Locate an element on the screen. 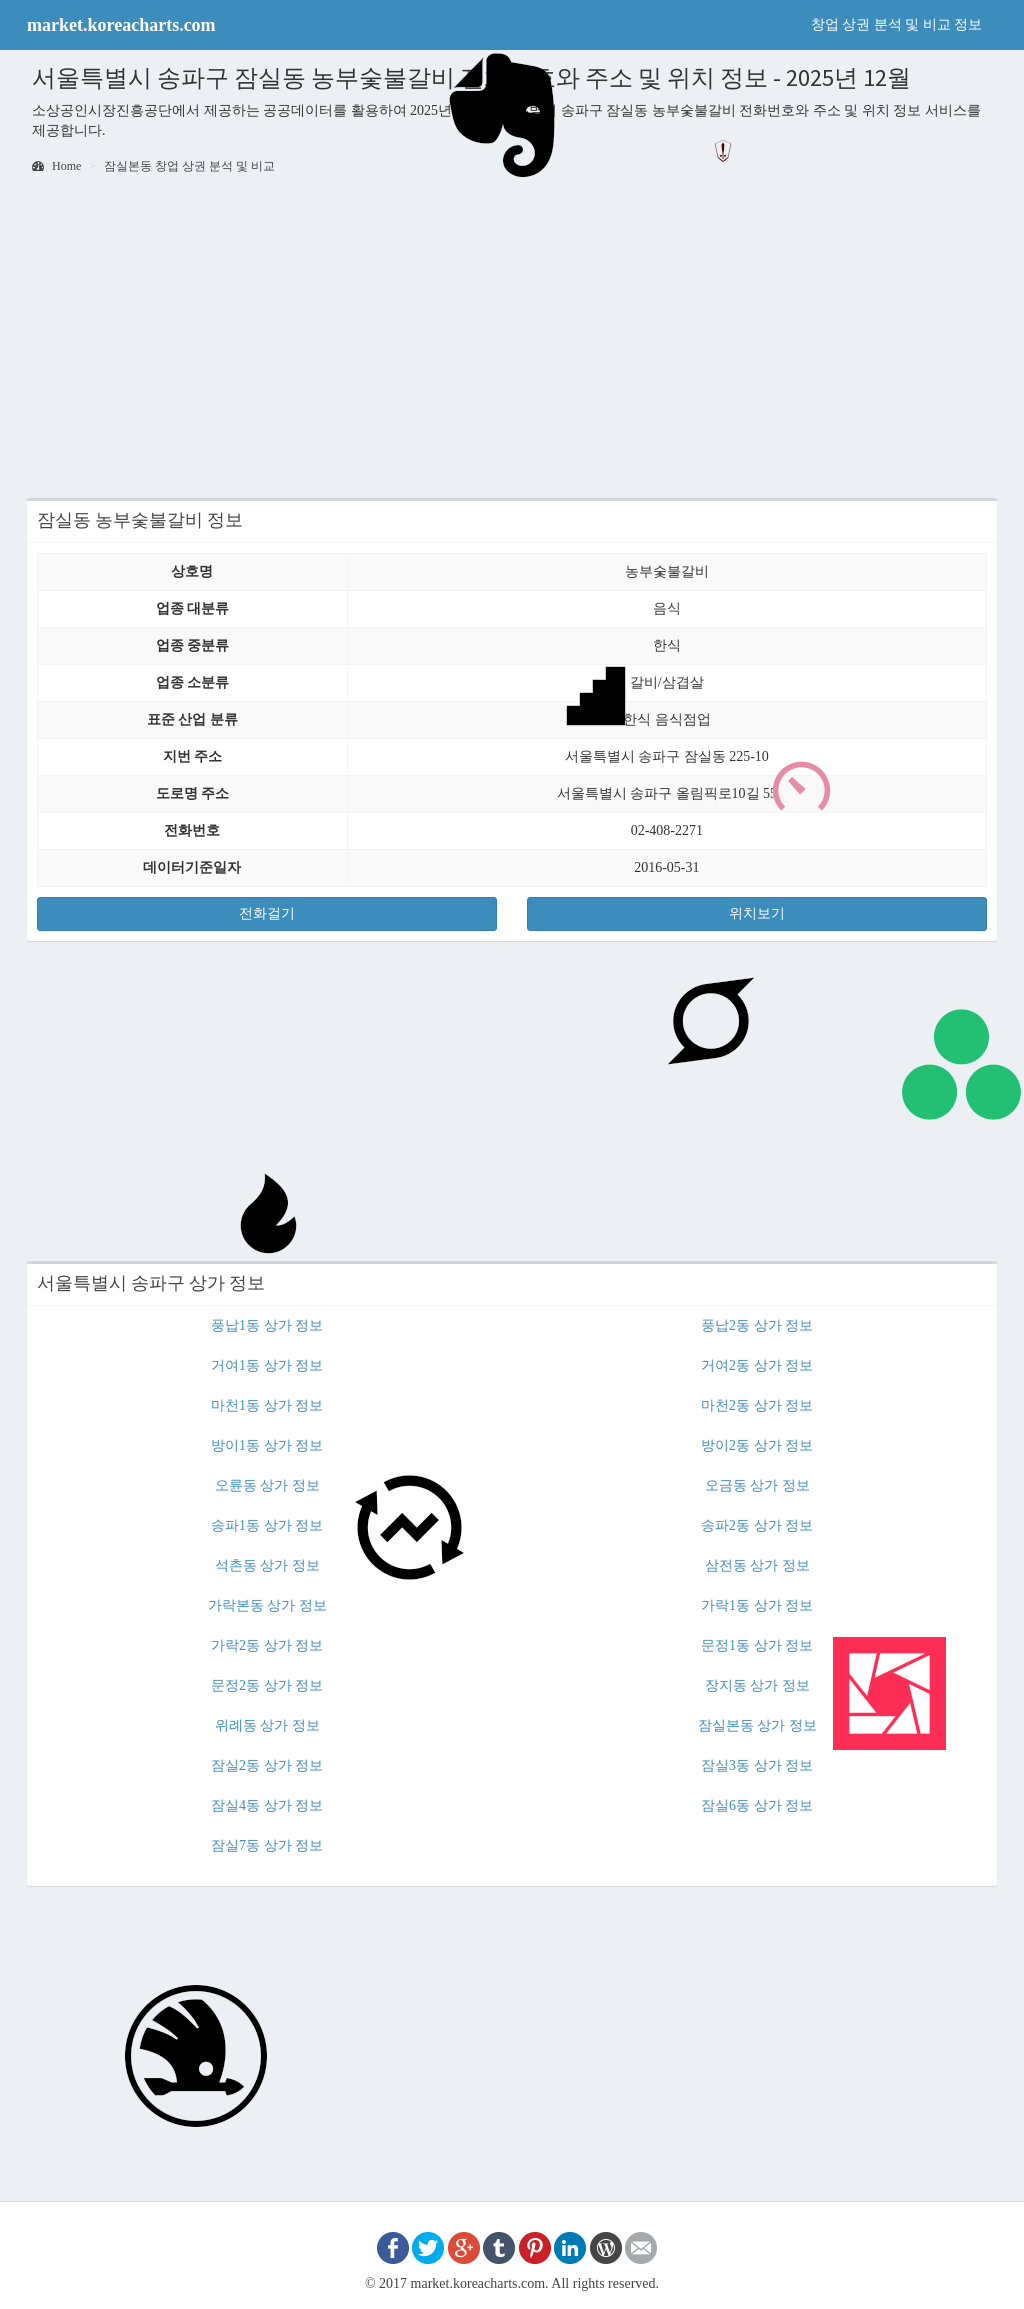 Image resolution: width=1024 pixels, height=2309 pixels. indicates stairs or stairwell location is located at coordinates (596, 696).